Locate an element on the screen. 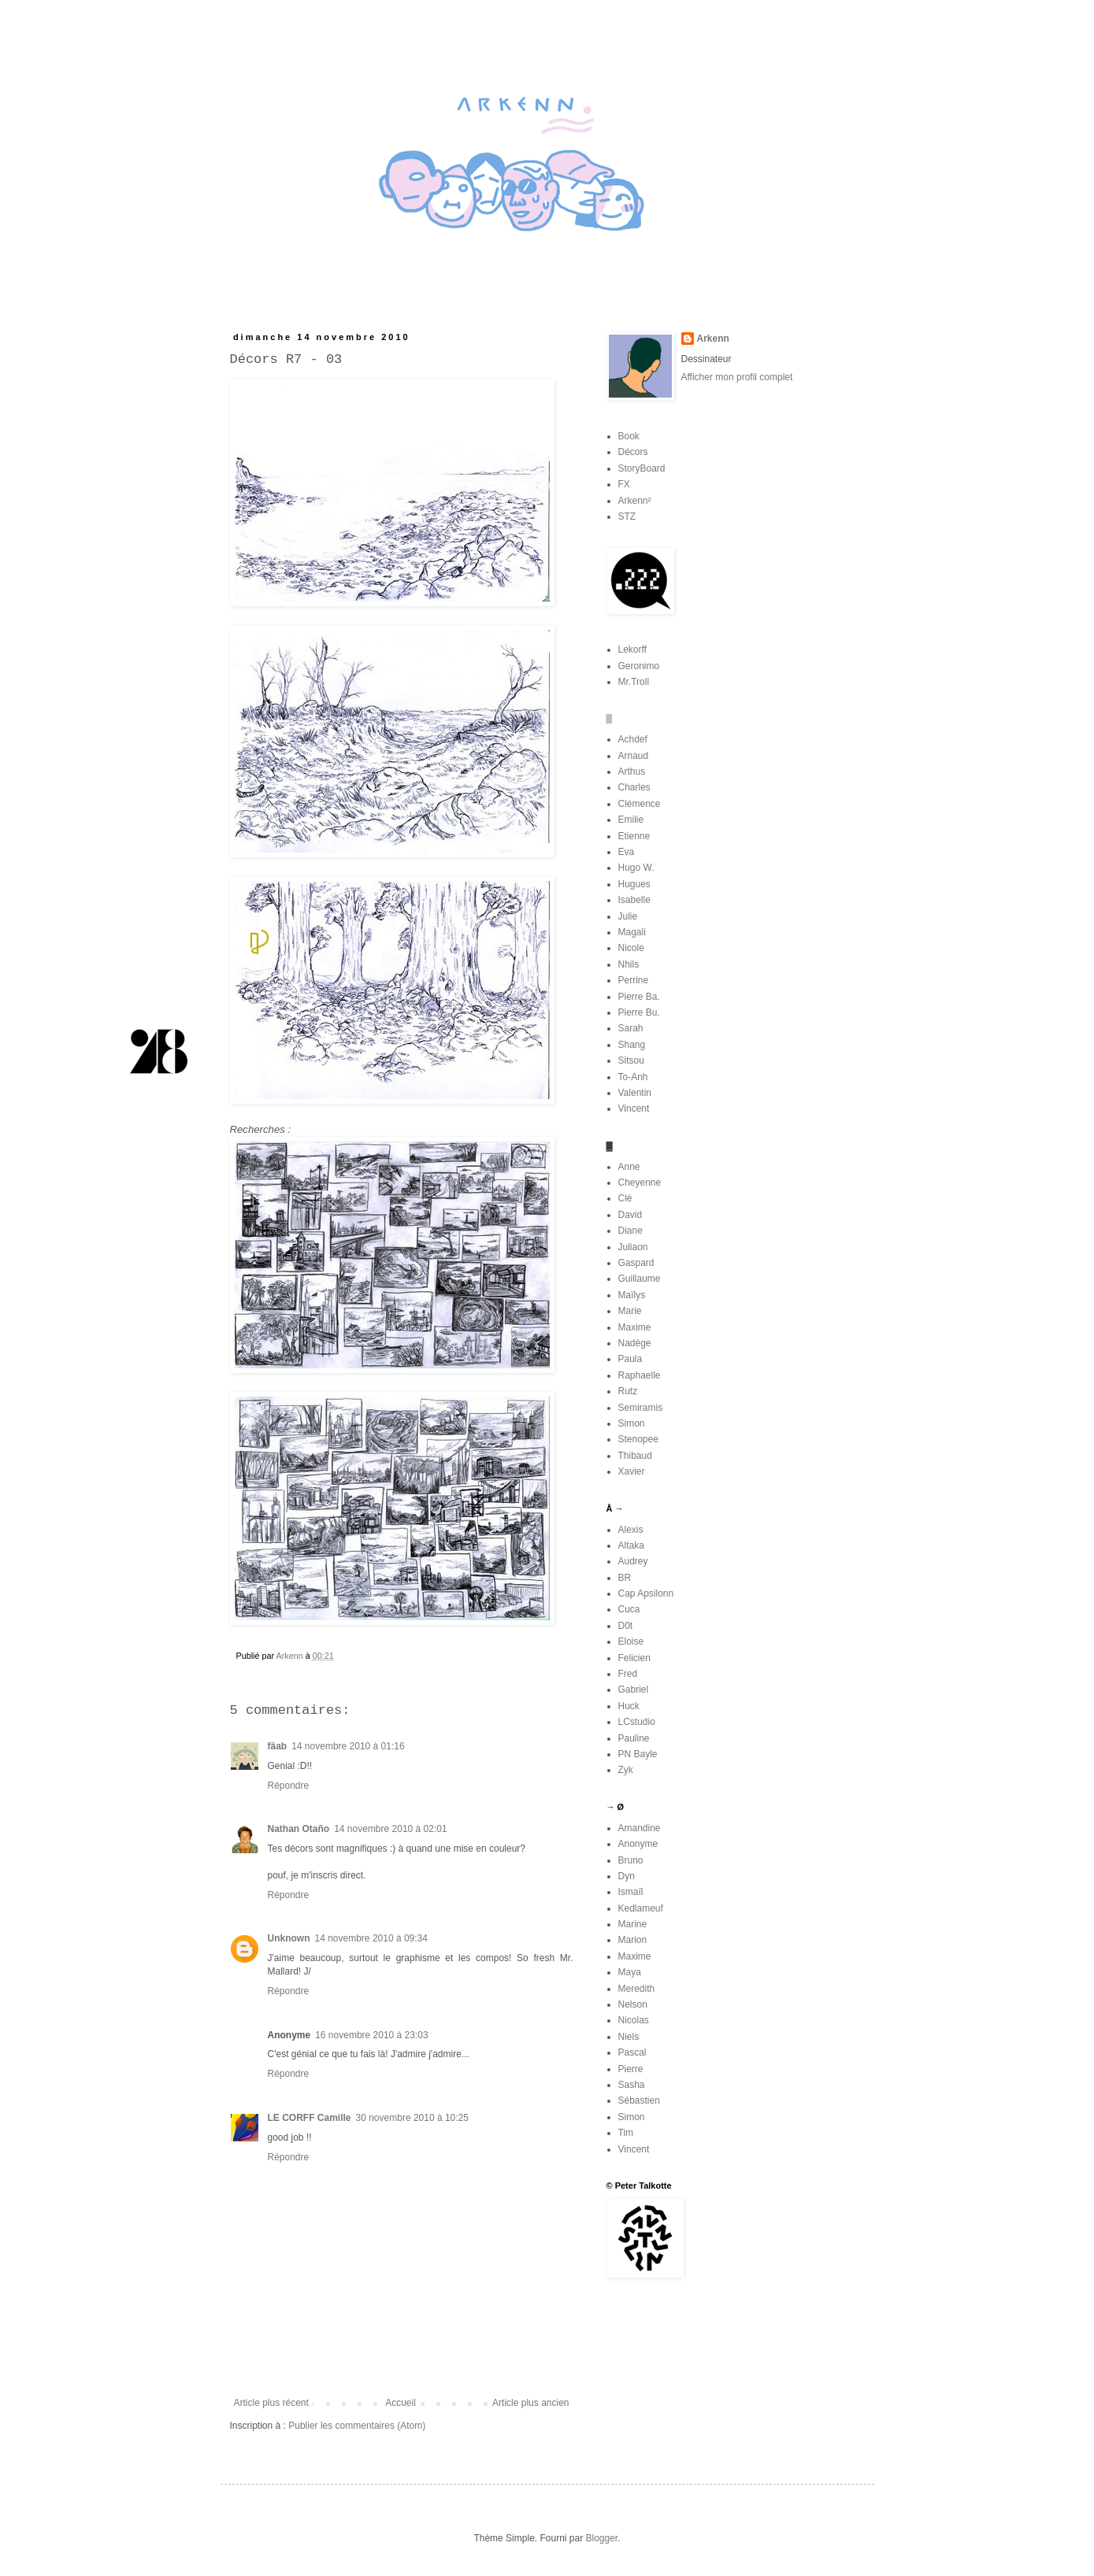 The image size is (1094, 2576). open Progate coding learning platform is located at coordinates (259, 942).